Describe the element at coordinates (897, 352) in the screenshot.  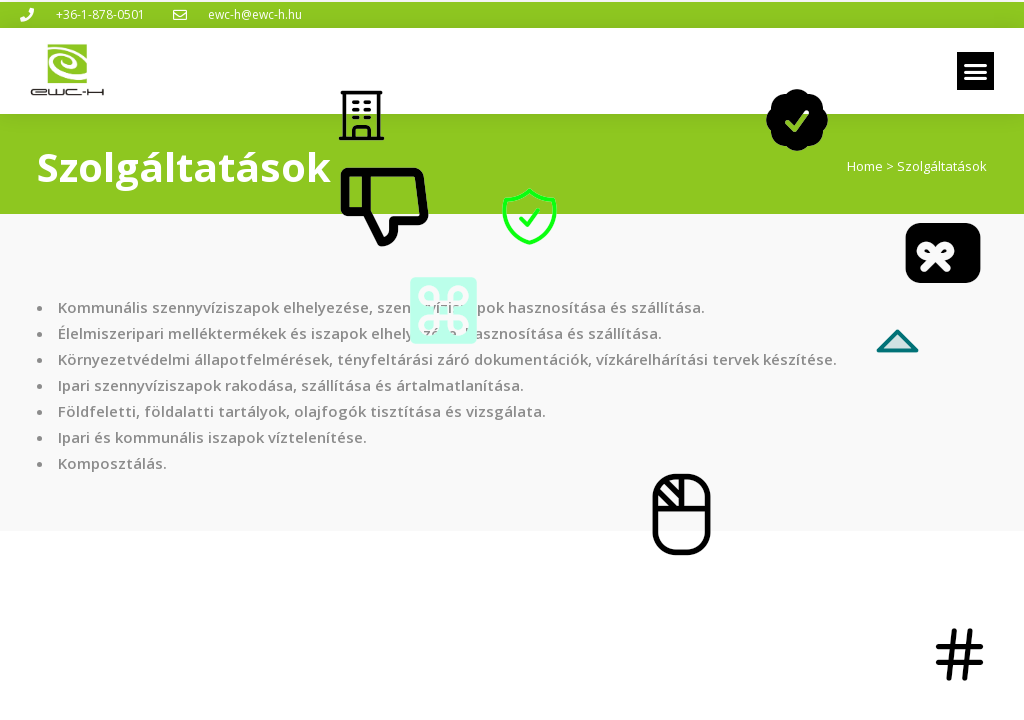
I see `scroll up or move content upward` at that location.